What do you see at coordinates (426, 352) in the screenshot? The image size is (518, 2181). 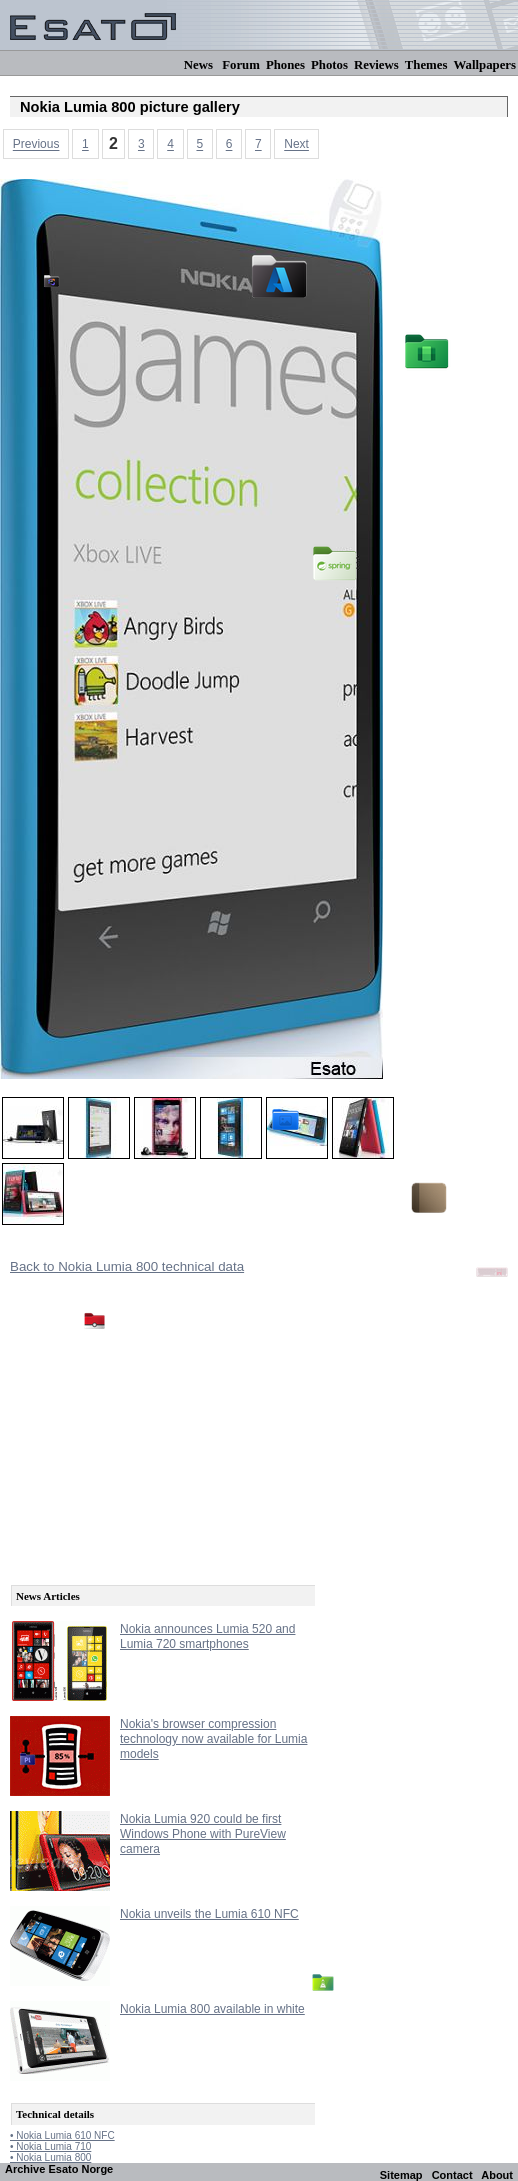 I see `open windows subsystem for android files` at bounding box center [426, 352].